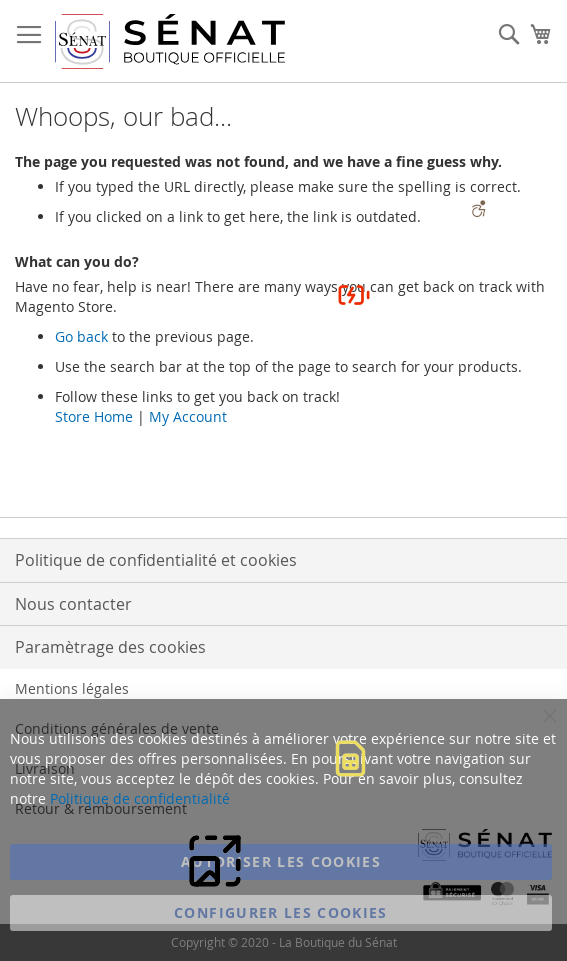  I want to click on upscale or enhance image resolution, so click(215, 861).